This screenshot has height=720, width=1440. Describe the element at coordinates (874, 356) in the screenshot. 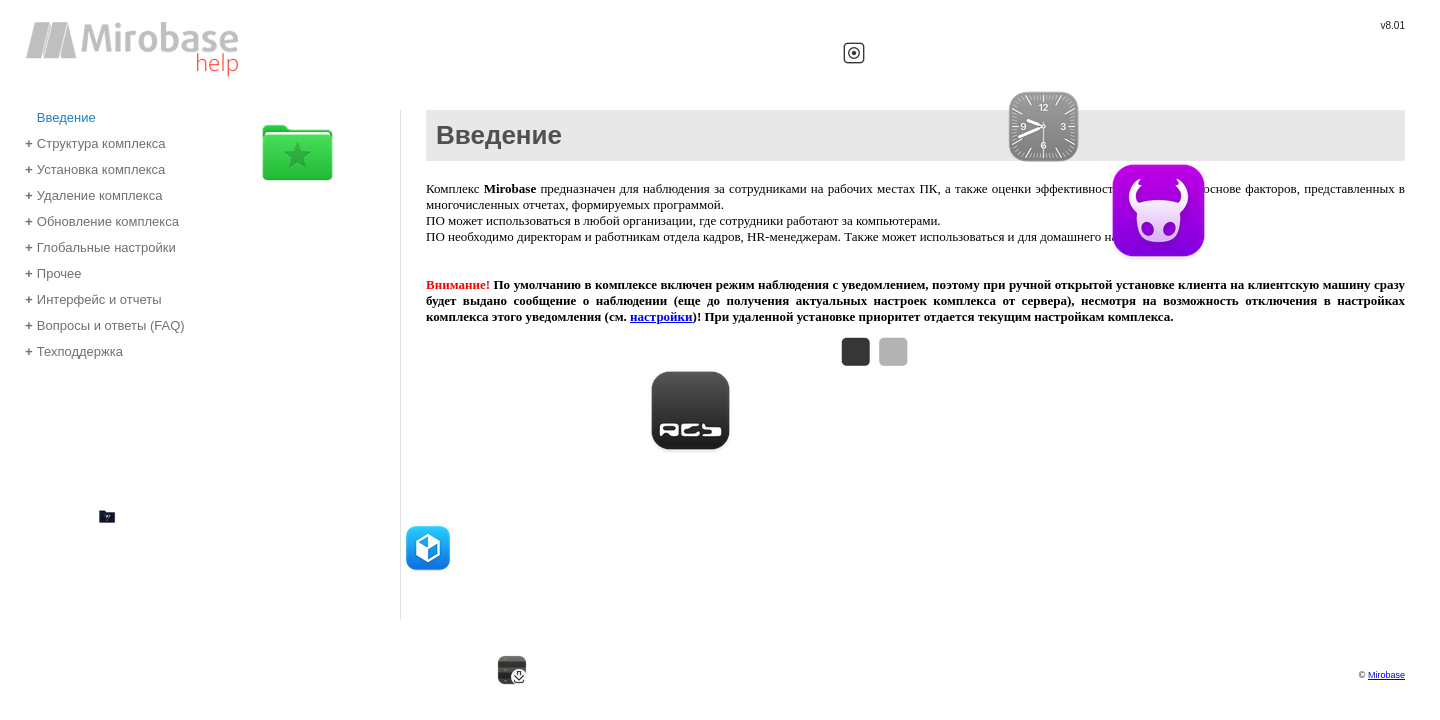

I see `view task list or to-do items` at that location.